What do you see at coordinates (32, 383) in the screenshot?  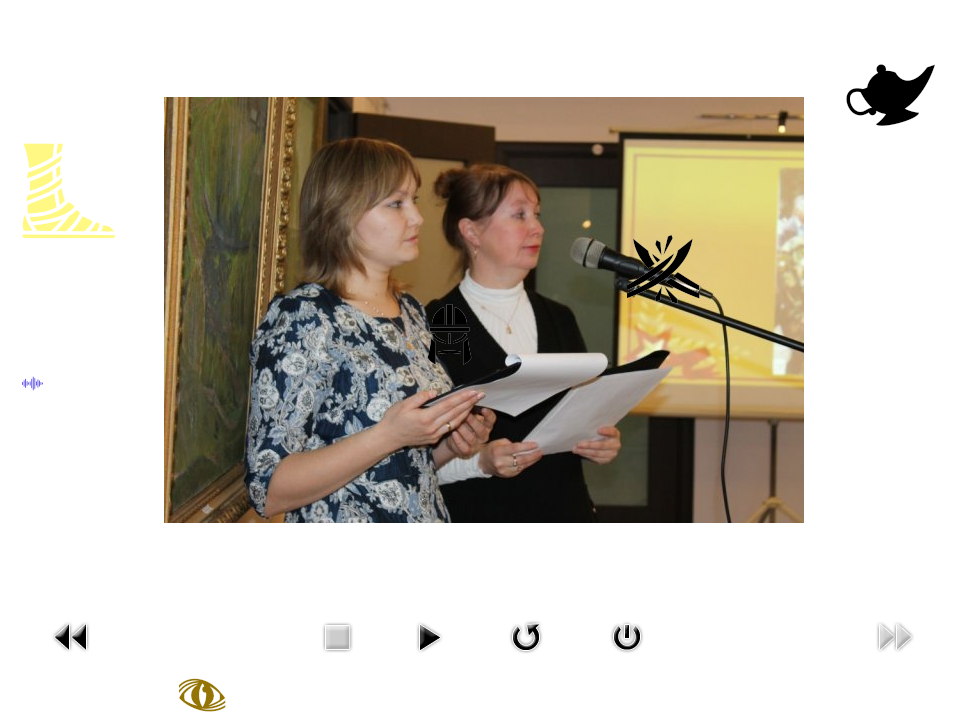 I see `audio or sound is currently playing` at bounding box center [32, 383].